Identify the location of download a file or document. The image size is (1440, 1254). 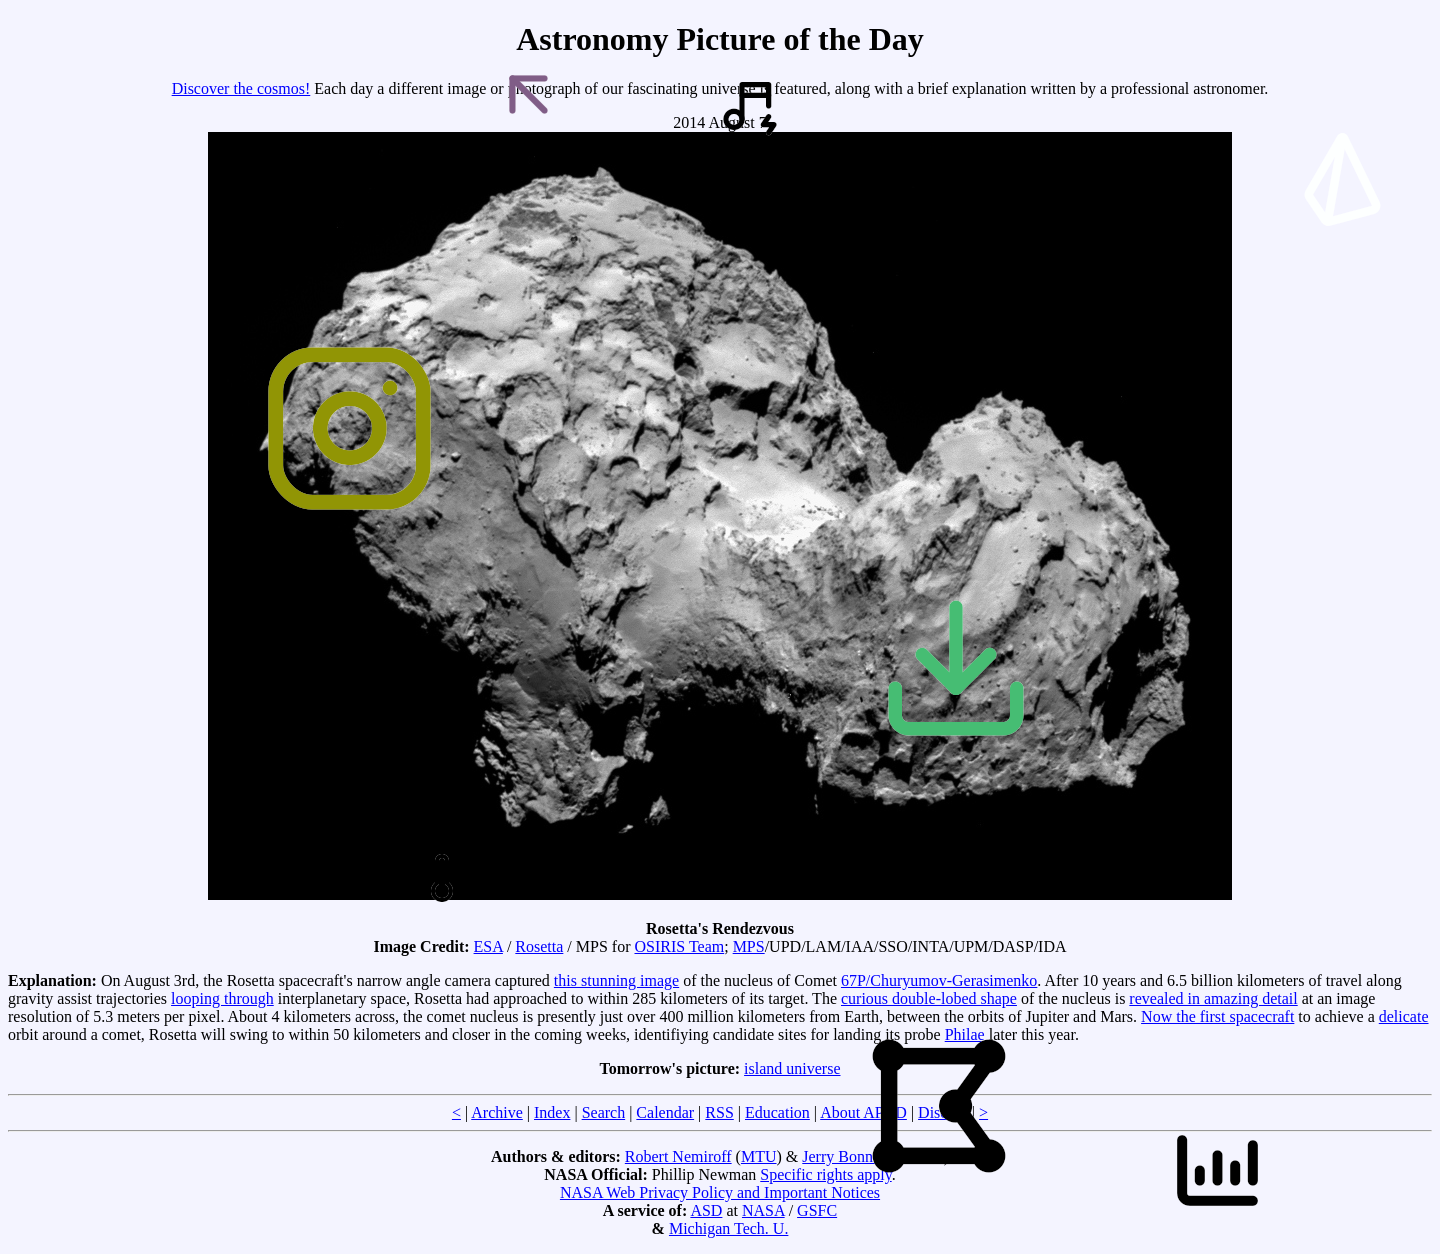
(956, 668).